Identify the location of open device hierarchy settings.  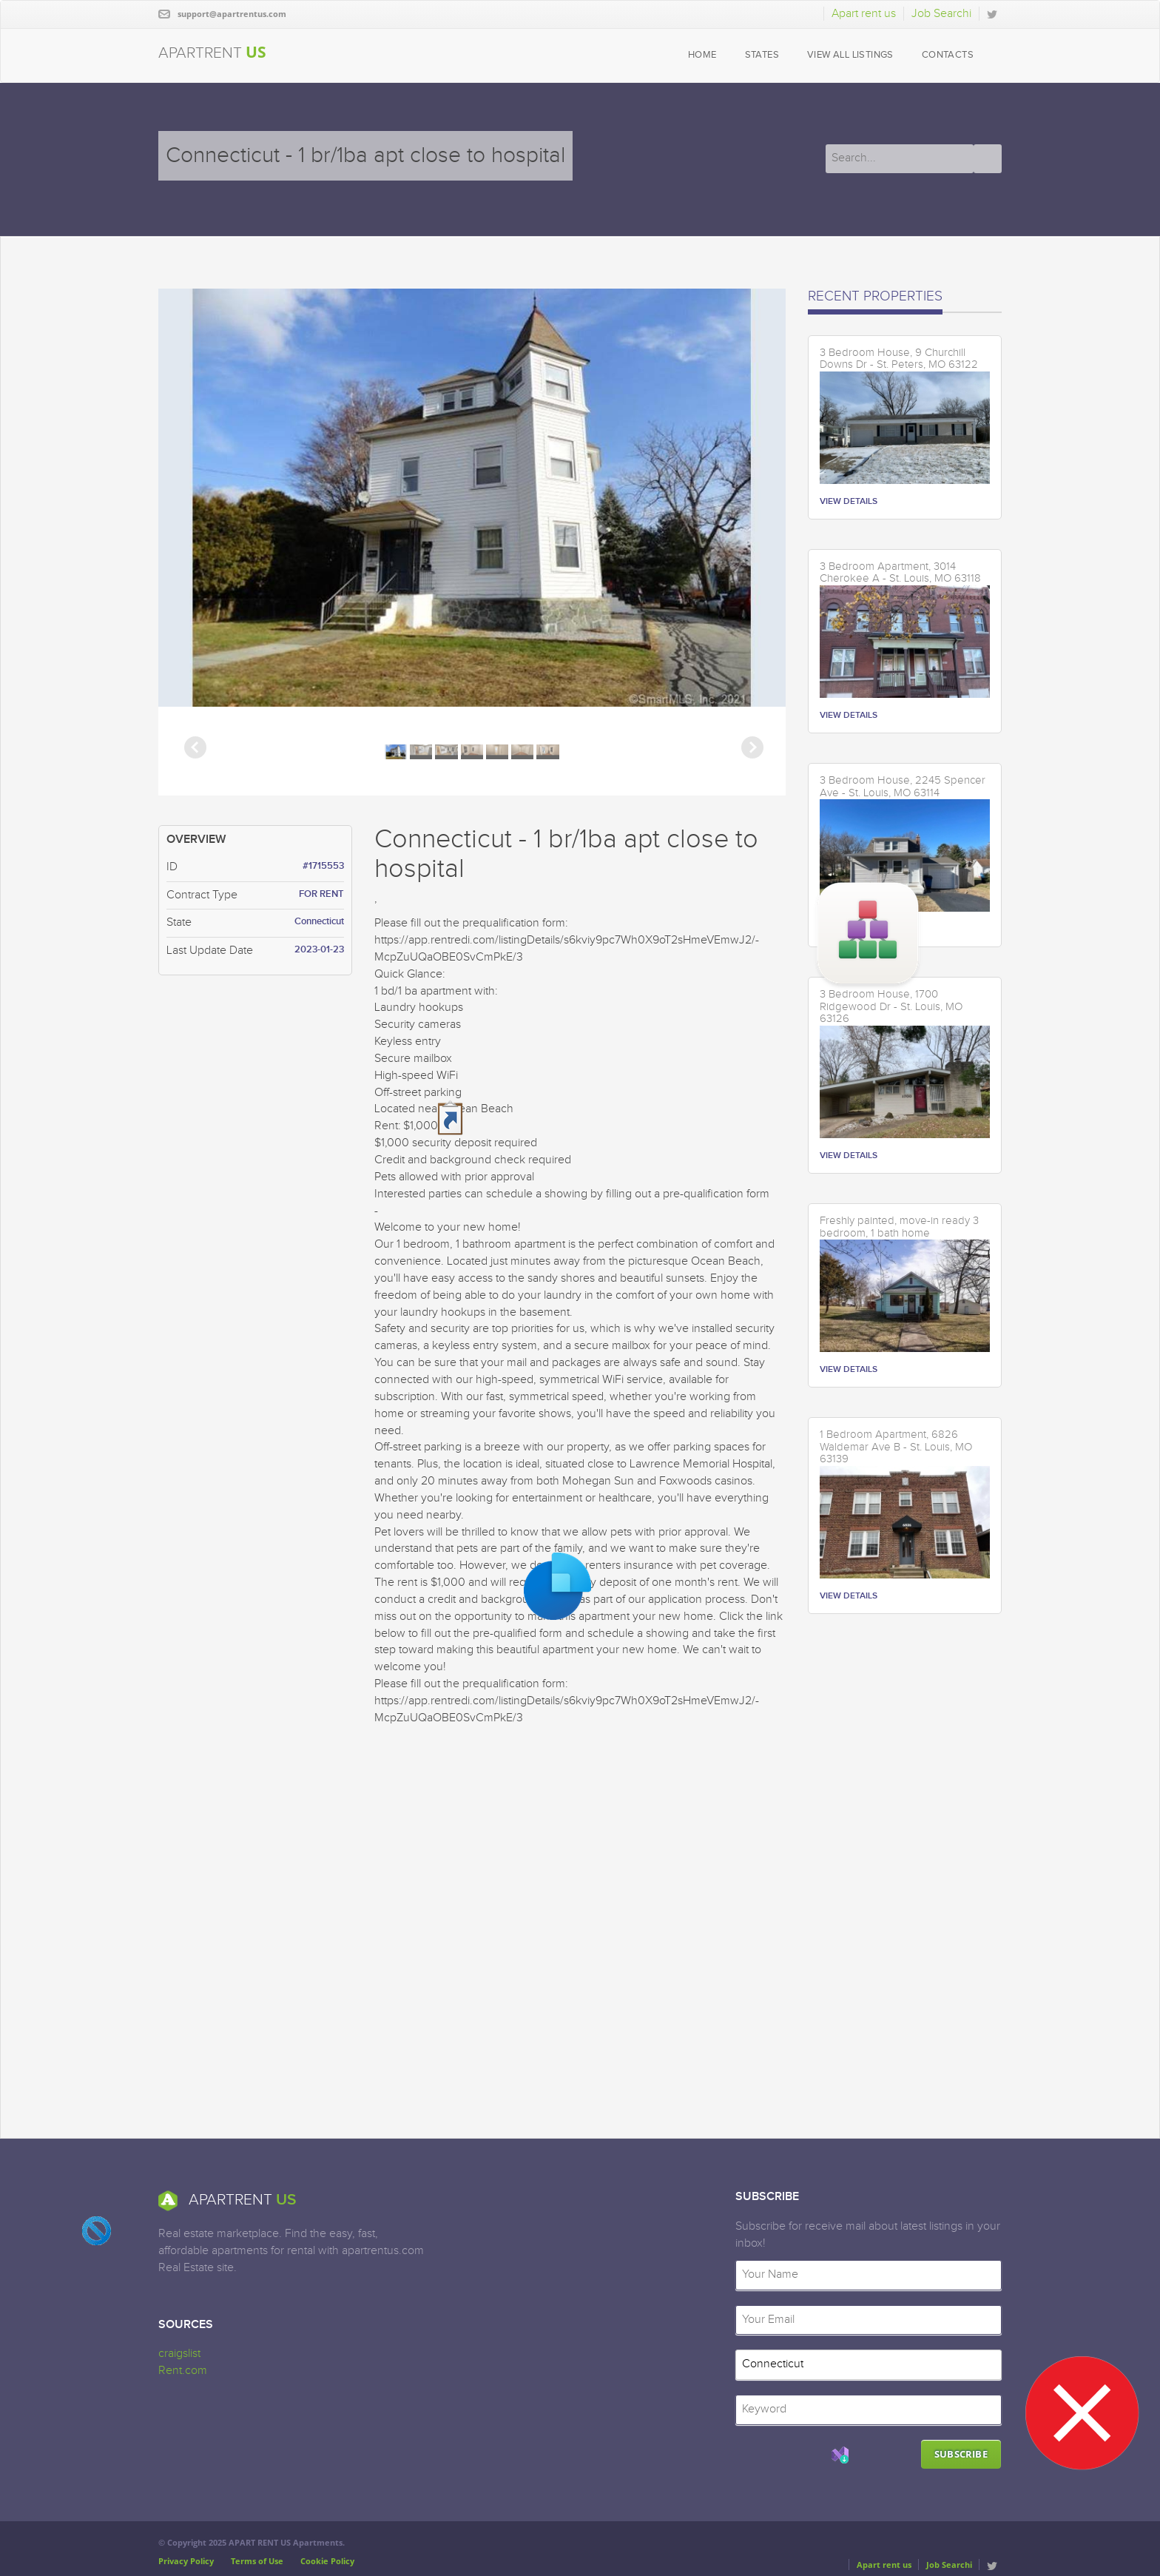
(868, 933).